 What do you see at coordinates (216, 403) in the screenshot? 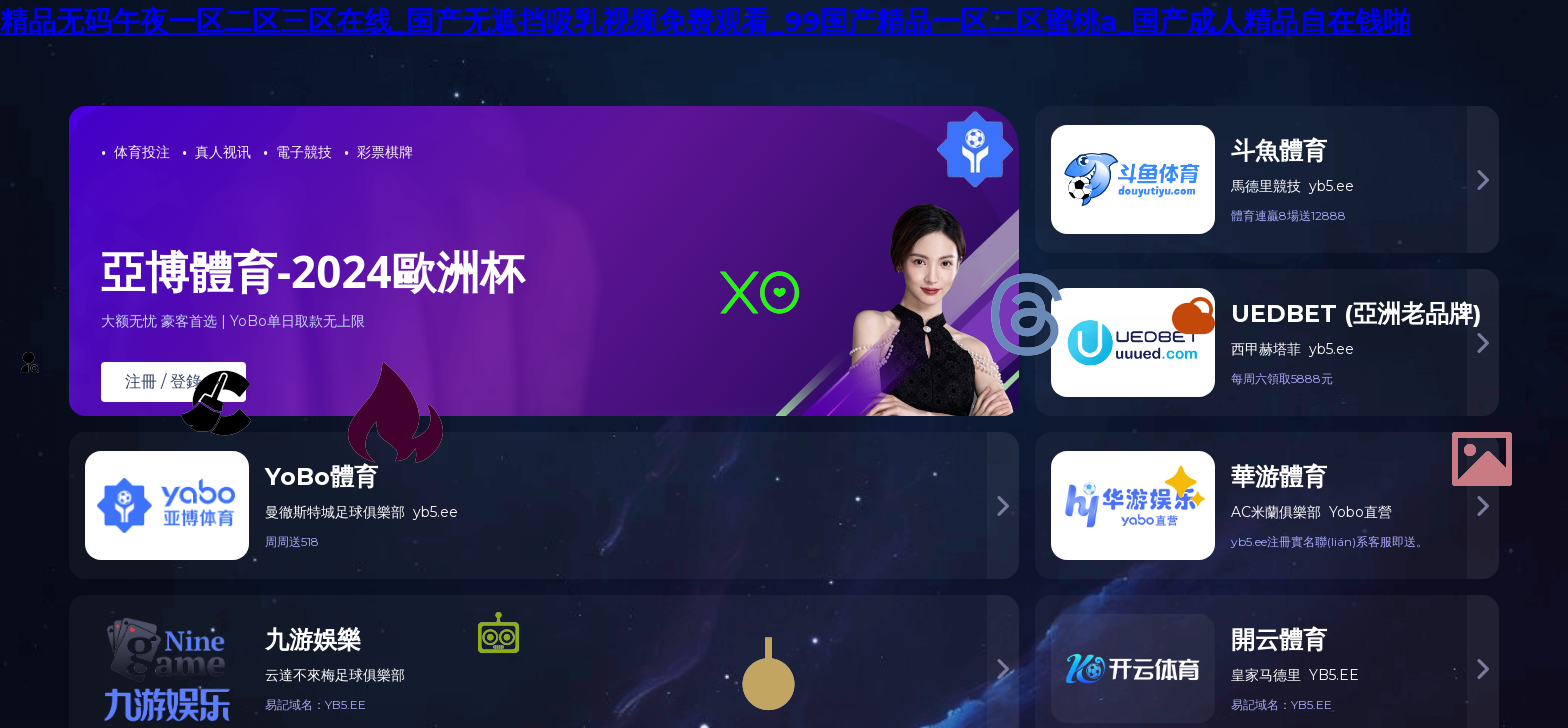
I see `open CCleaner application` at bounding box center [216, 403].